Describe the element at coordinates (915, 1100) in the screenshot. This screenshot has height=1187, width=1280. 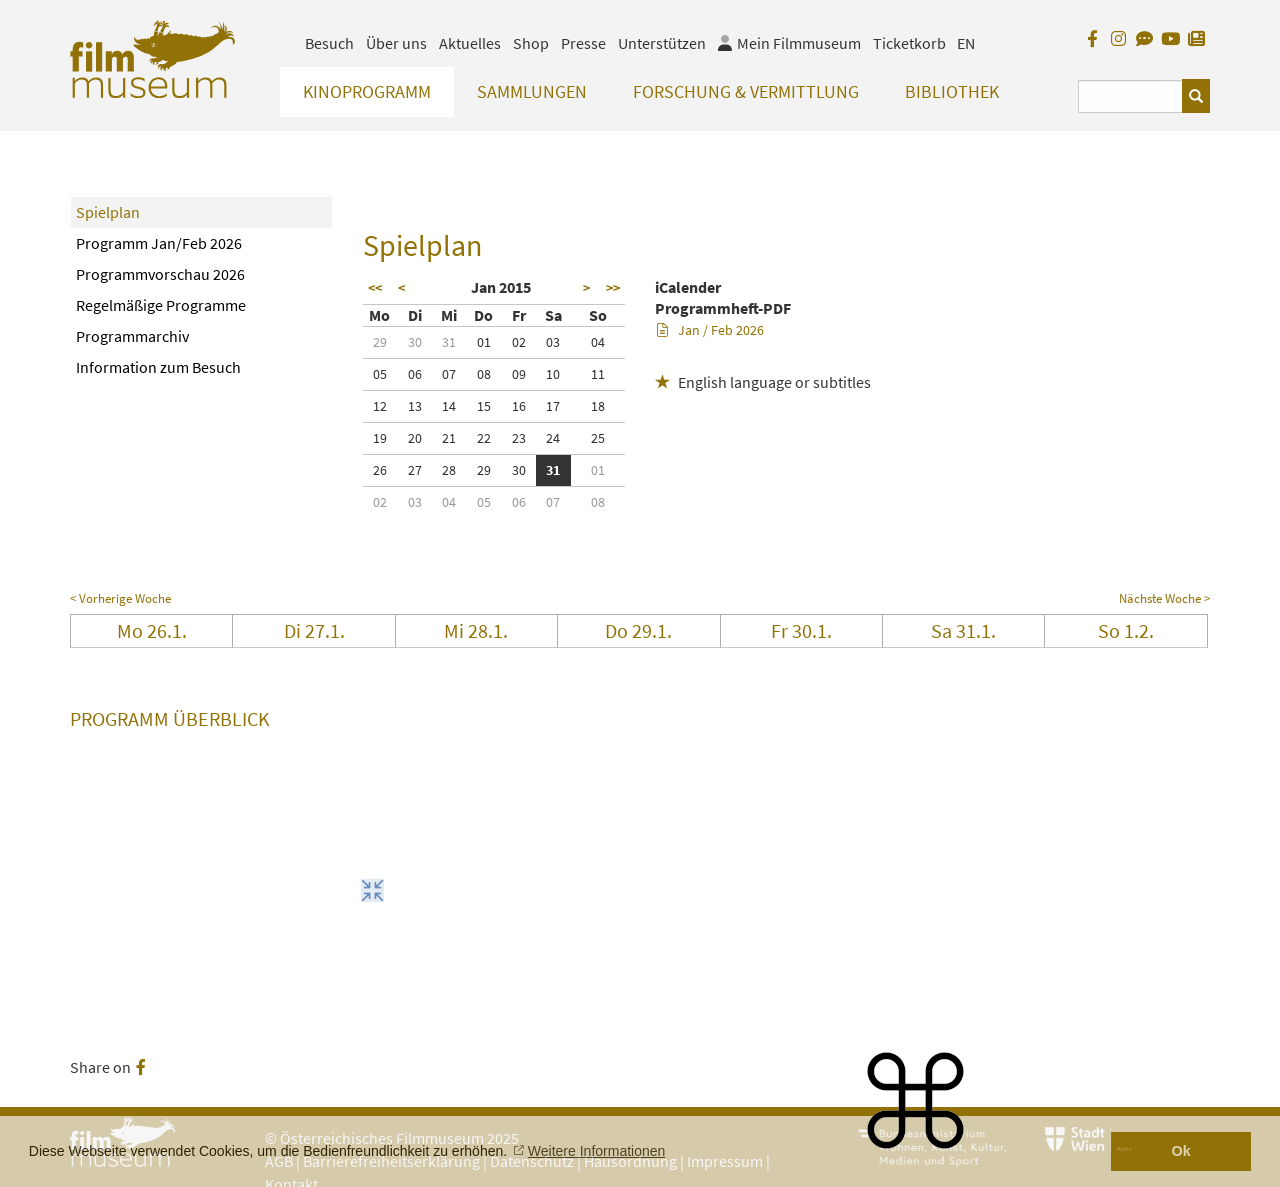
I see `keyboard shortcut or command key symbol` at that location.